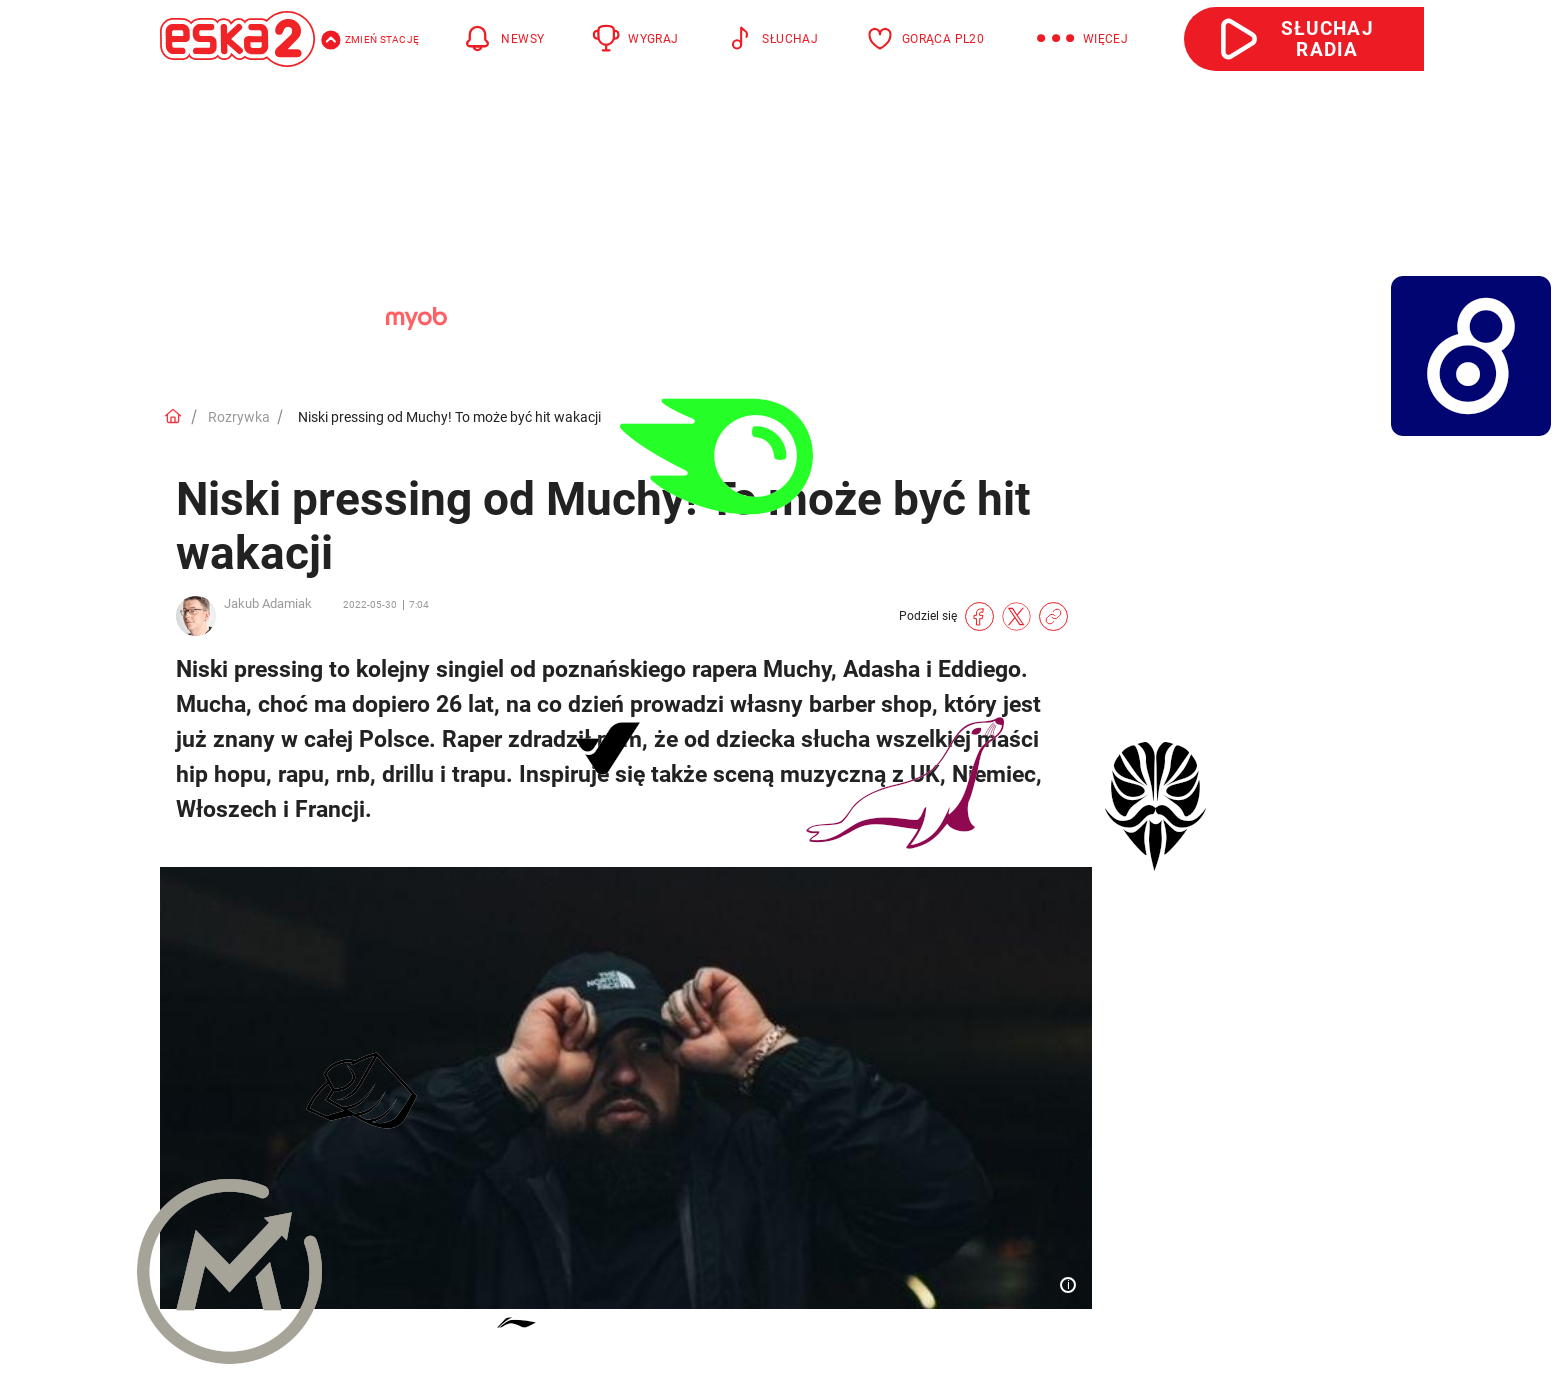  What do you see at coordinates (416, 318) in the screenshot?
I see `access MYOB accounting software` at bounding box center [416, 318].